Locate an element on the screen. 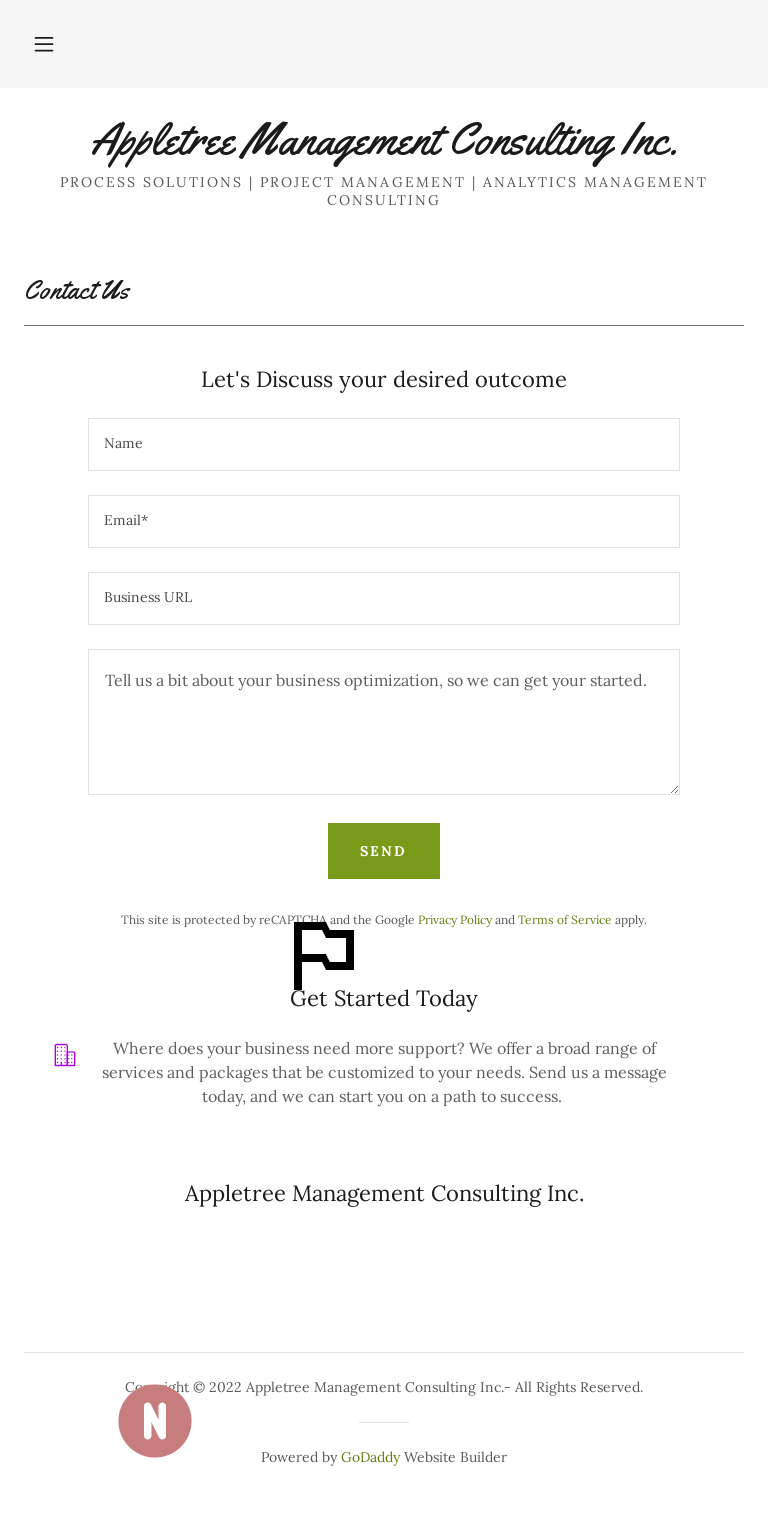 The image size is (768, 1524). indicates a north direction or compass point is located at coordinates (155, 1421).